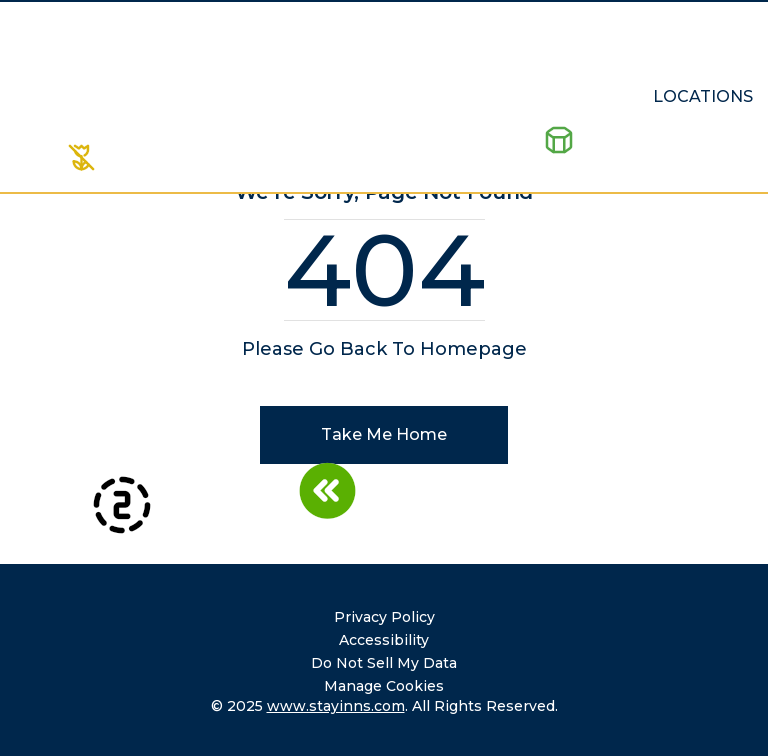 This screenshot has height=756, width=768. What do you see at coordinates (327, 490) in the screenshot?
I see `go back to previous section` at bounding box center [327, 490].